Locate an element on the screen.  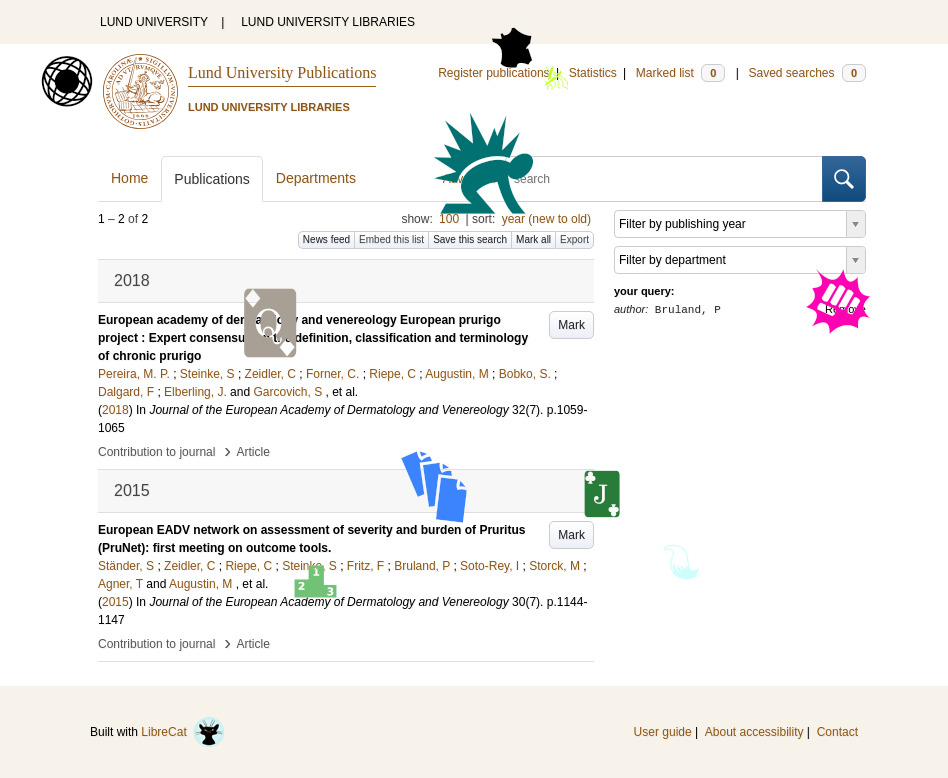
queen of diamonds playing card is located at coordinates (270, 323).